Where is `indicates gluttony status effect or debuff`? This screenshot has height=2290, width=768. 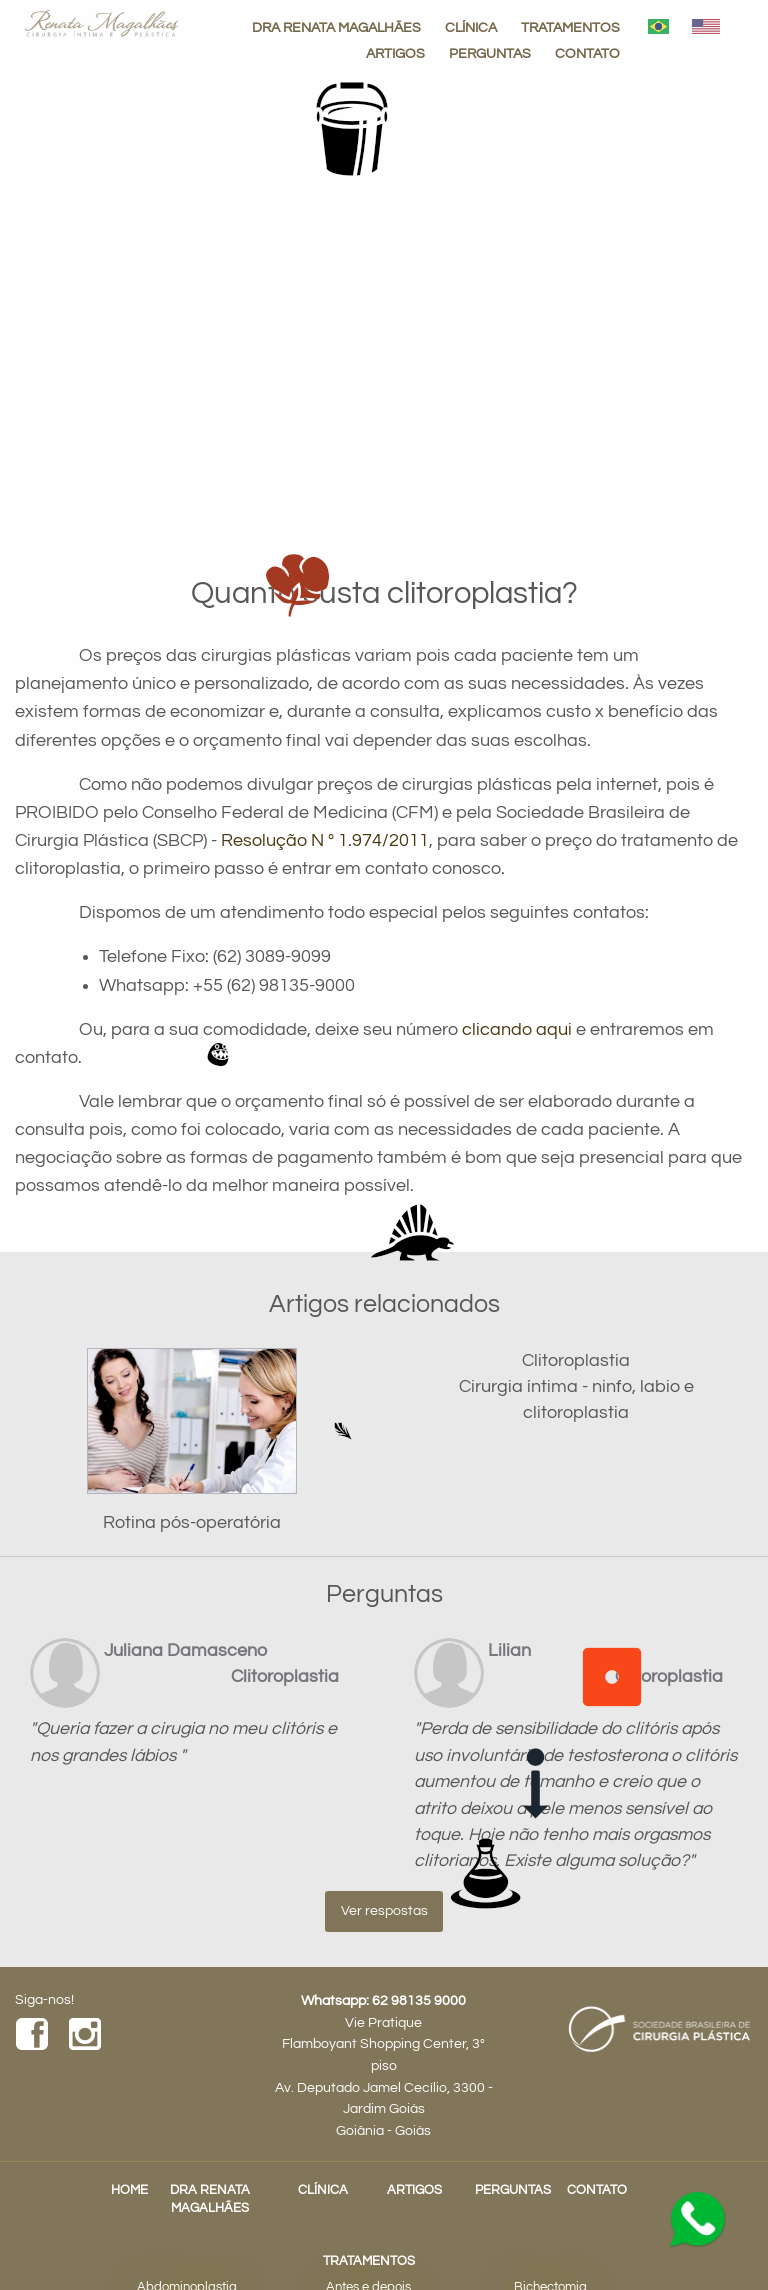 indicates gluttony status effect or debuff is located at coordinates (218, 1054).